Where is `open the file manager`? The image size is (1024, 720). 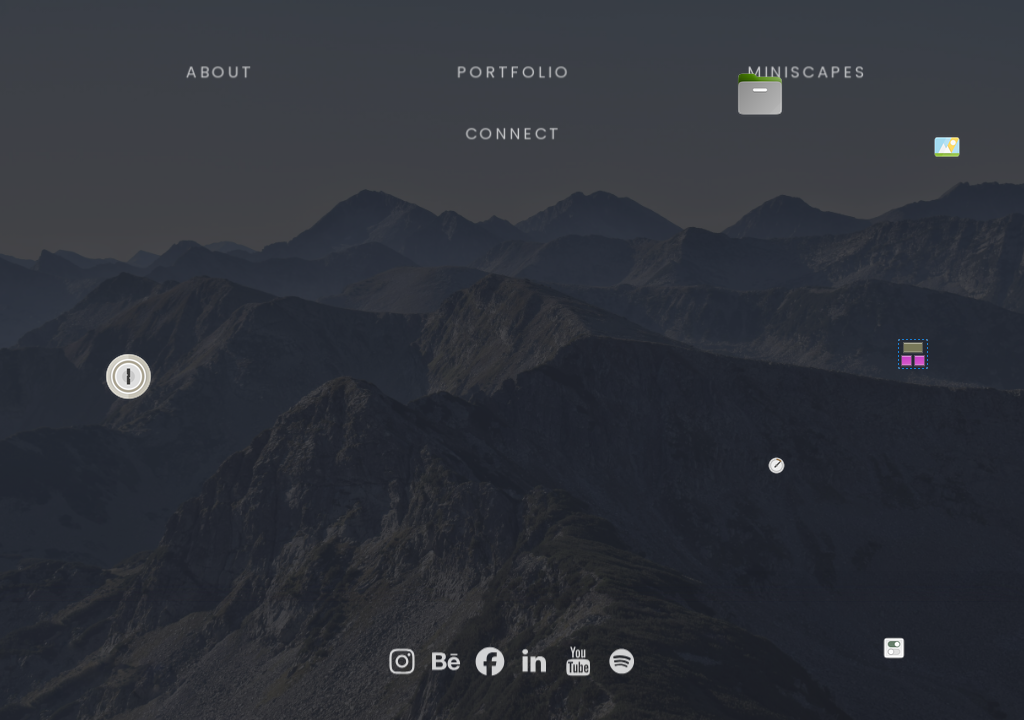 open the file manager is located at coordinates (760, 94).